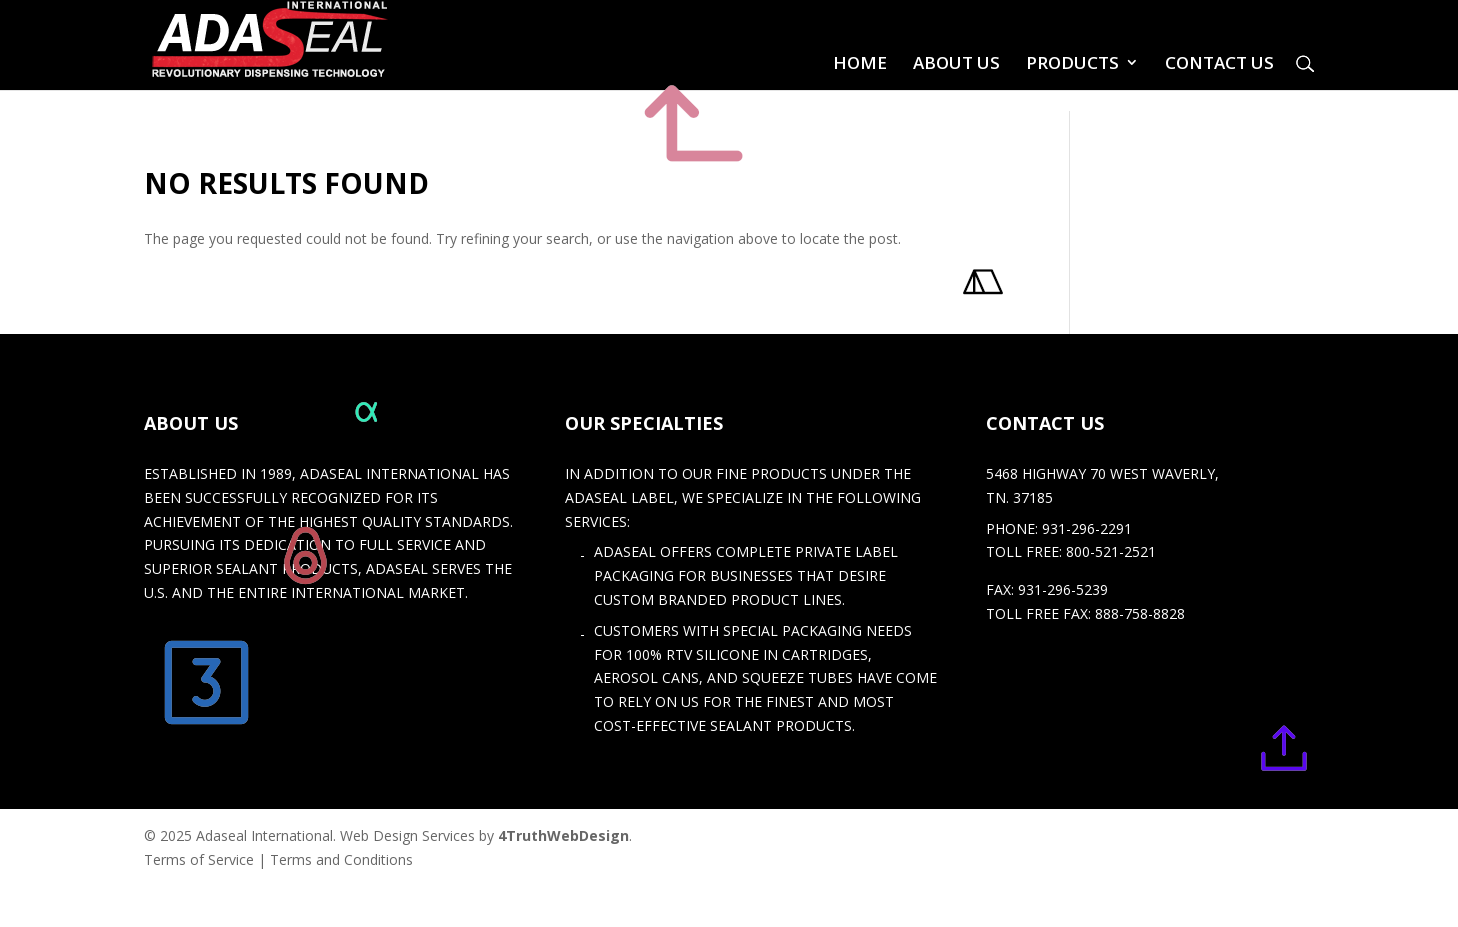 Image resolution: width=1458 pixels, height=927 pixels. I want to click on view camping or outdoor locations, so click(983, 283).